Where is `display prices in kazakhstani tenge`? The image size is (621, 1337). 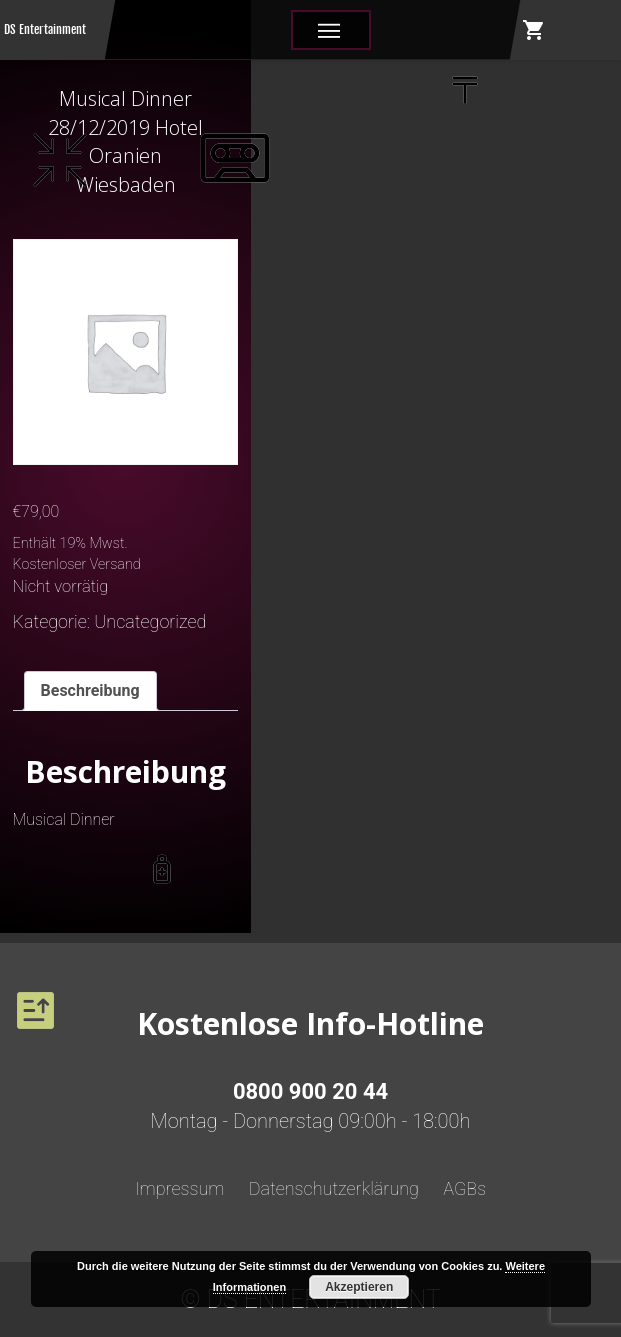
display prices in kazakhstani tenge is located at coordinates (465, 89).